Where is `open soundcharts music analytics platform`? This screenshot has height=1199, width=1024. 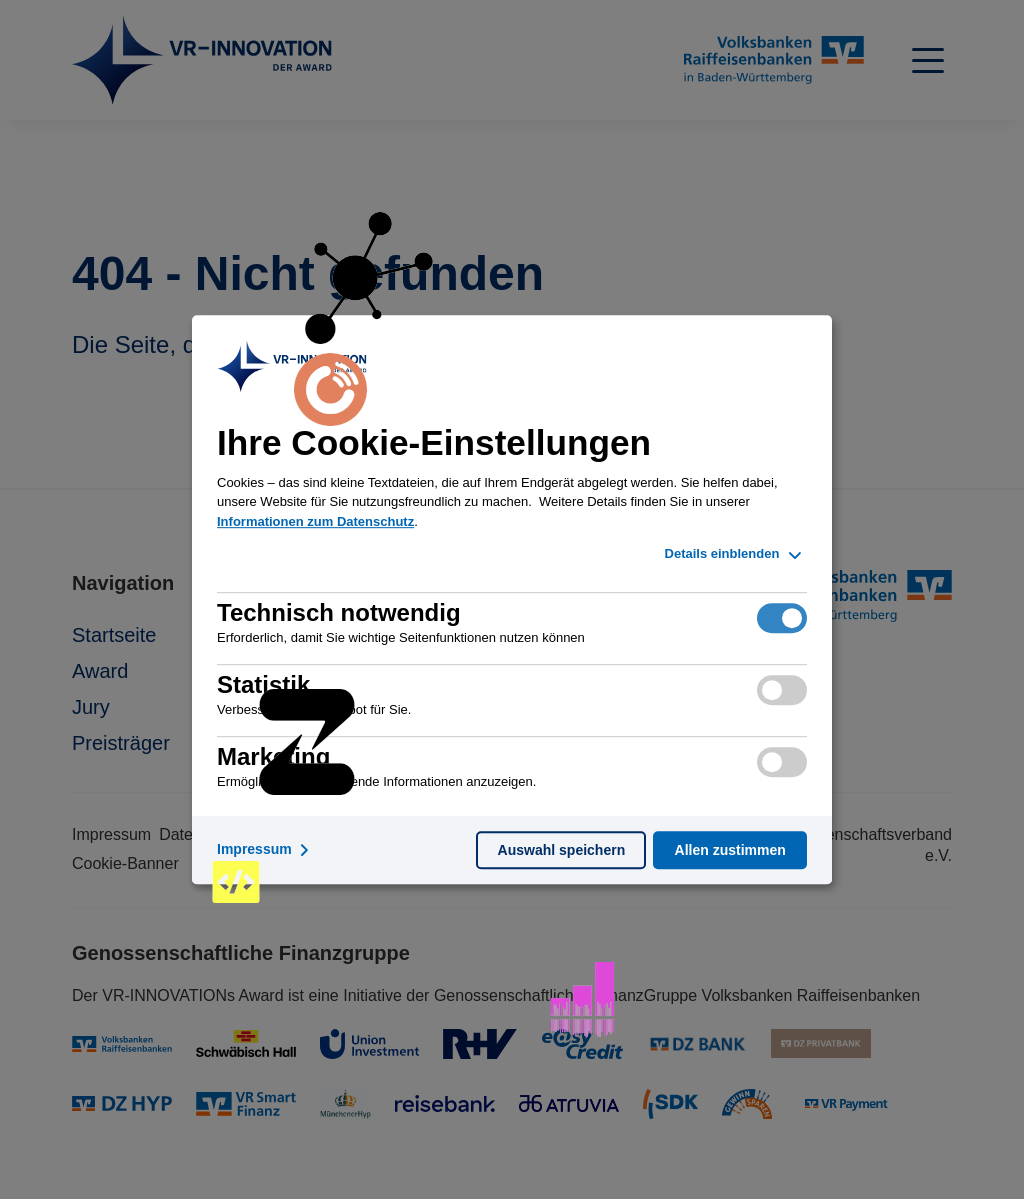
open soundcharts music analytics platform is located at coordinates (582, 999).